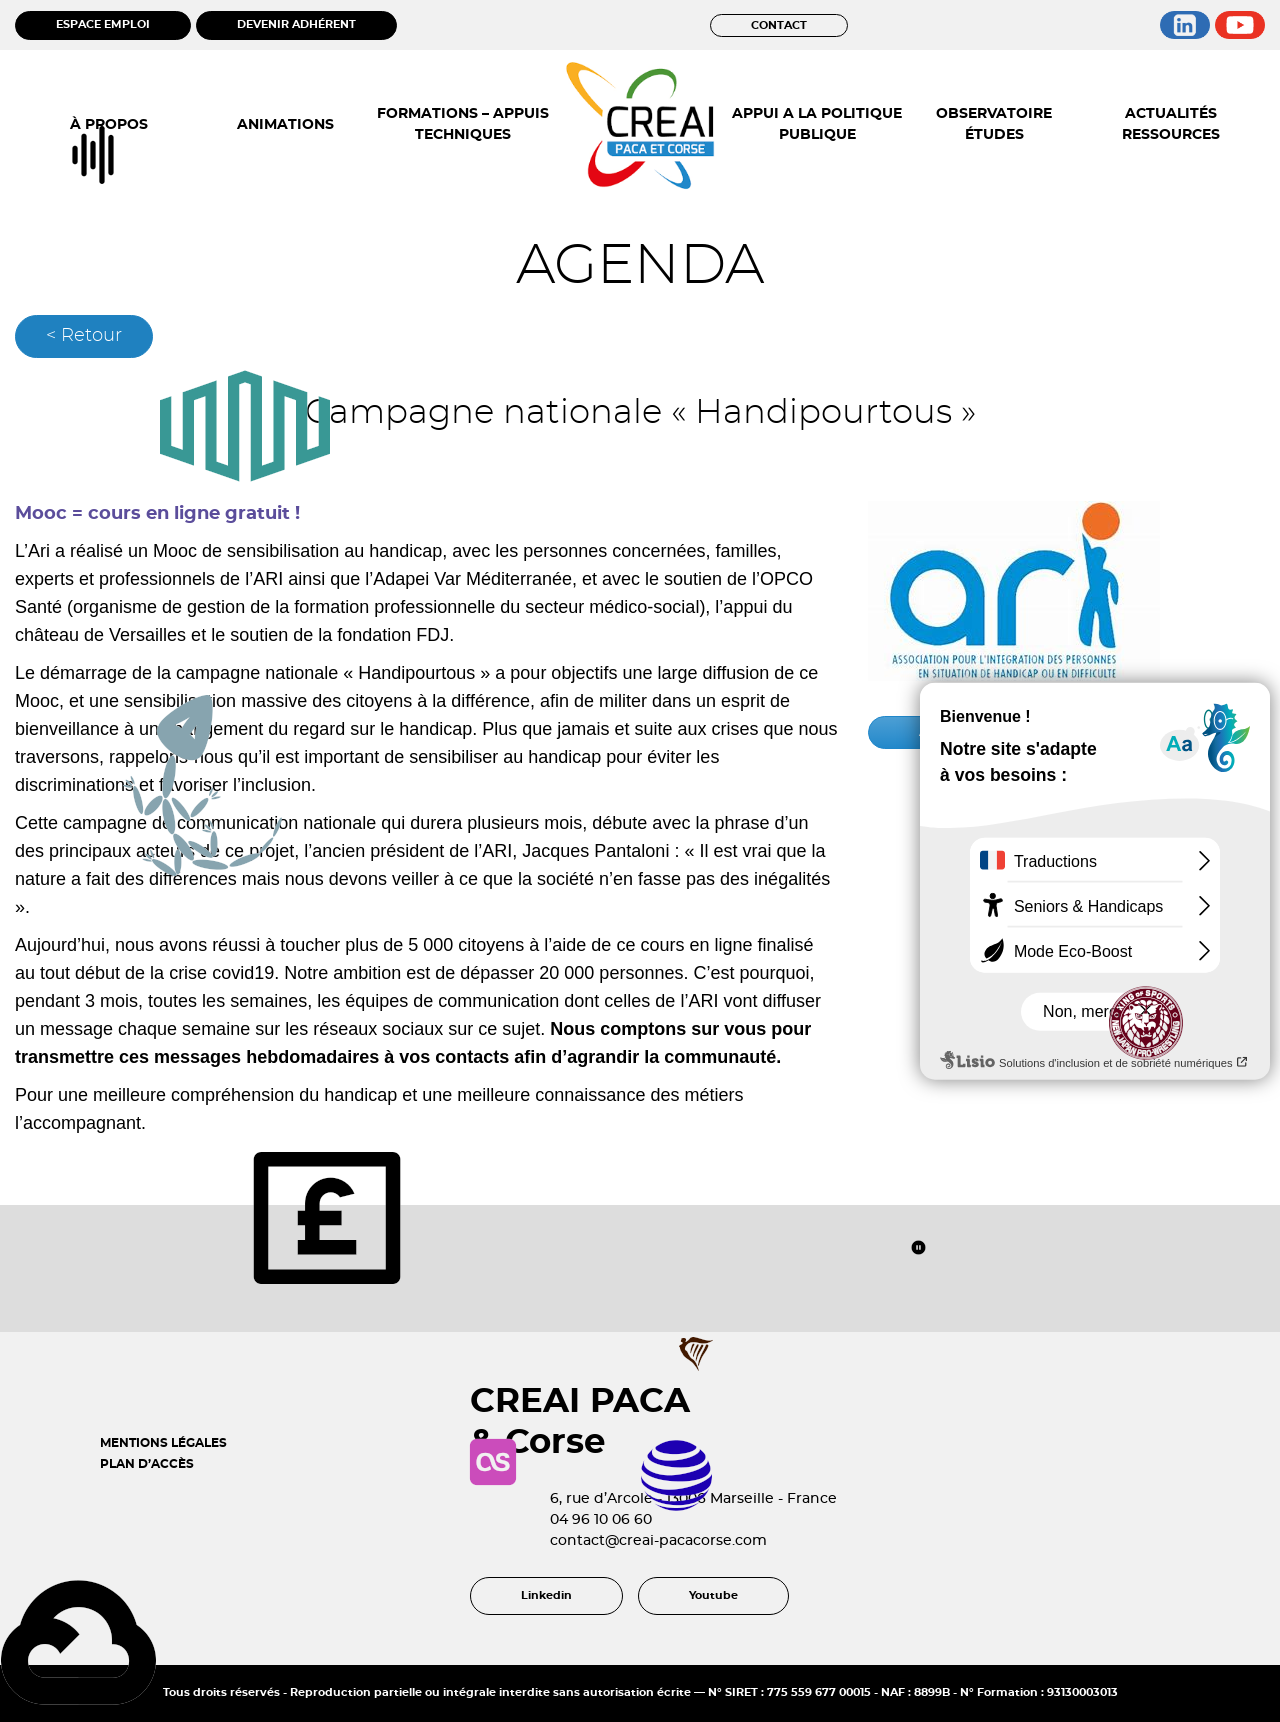  Describe the element at coordinates (202, 785) in the screenshot. I see `visit fossil scm website or documentation` at that location.